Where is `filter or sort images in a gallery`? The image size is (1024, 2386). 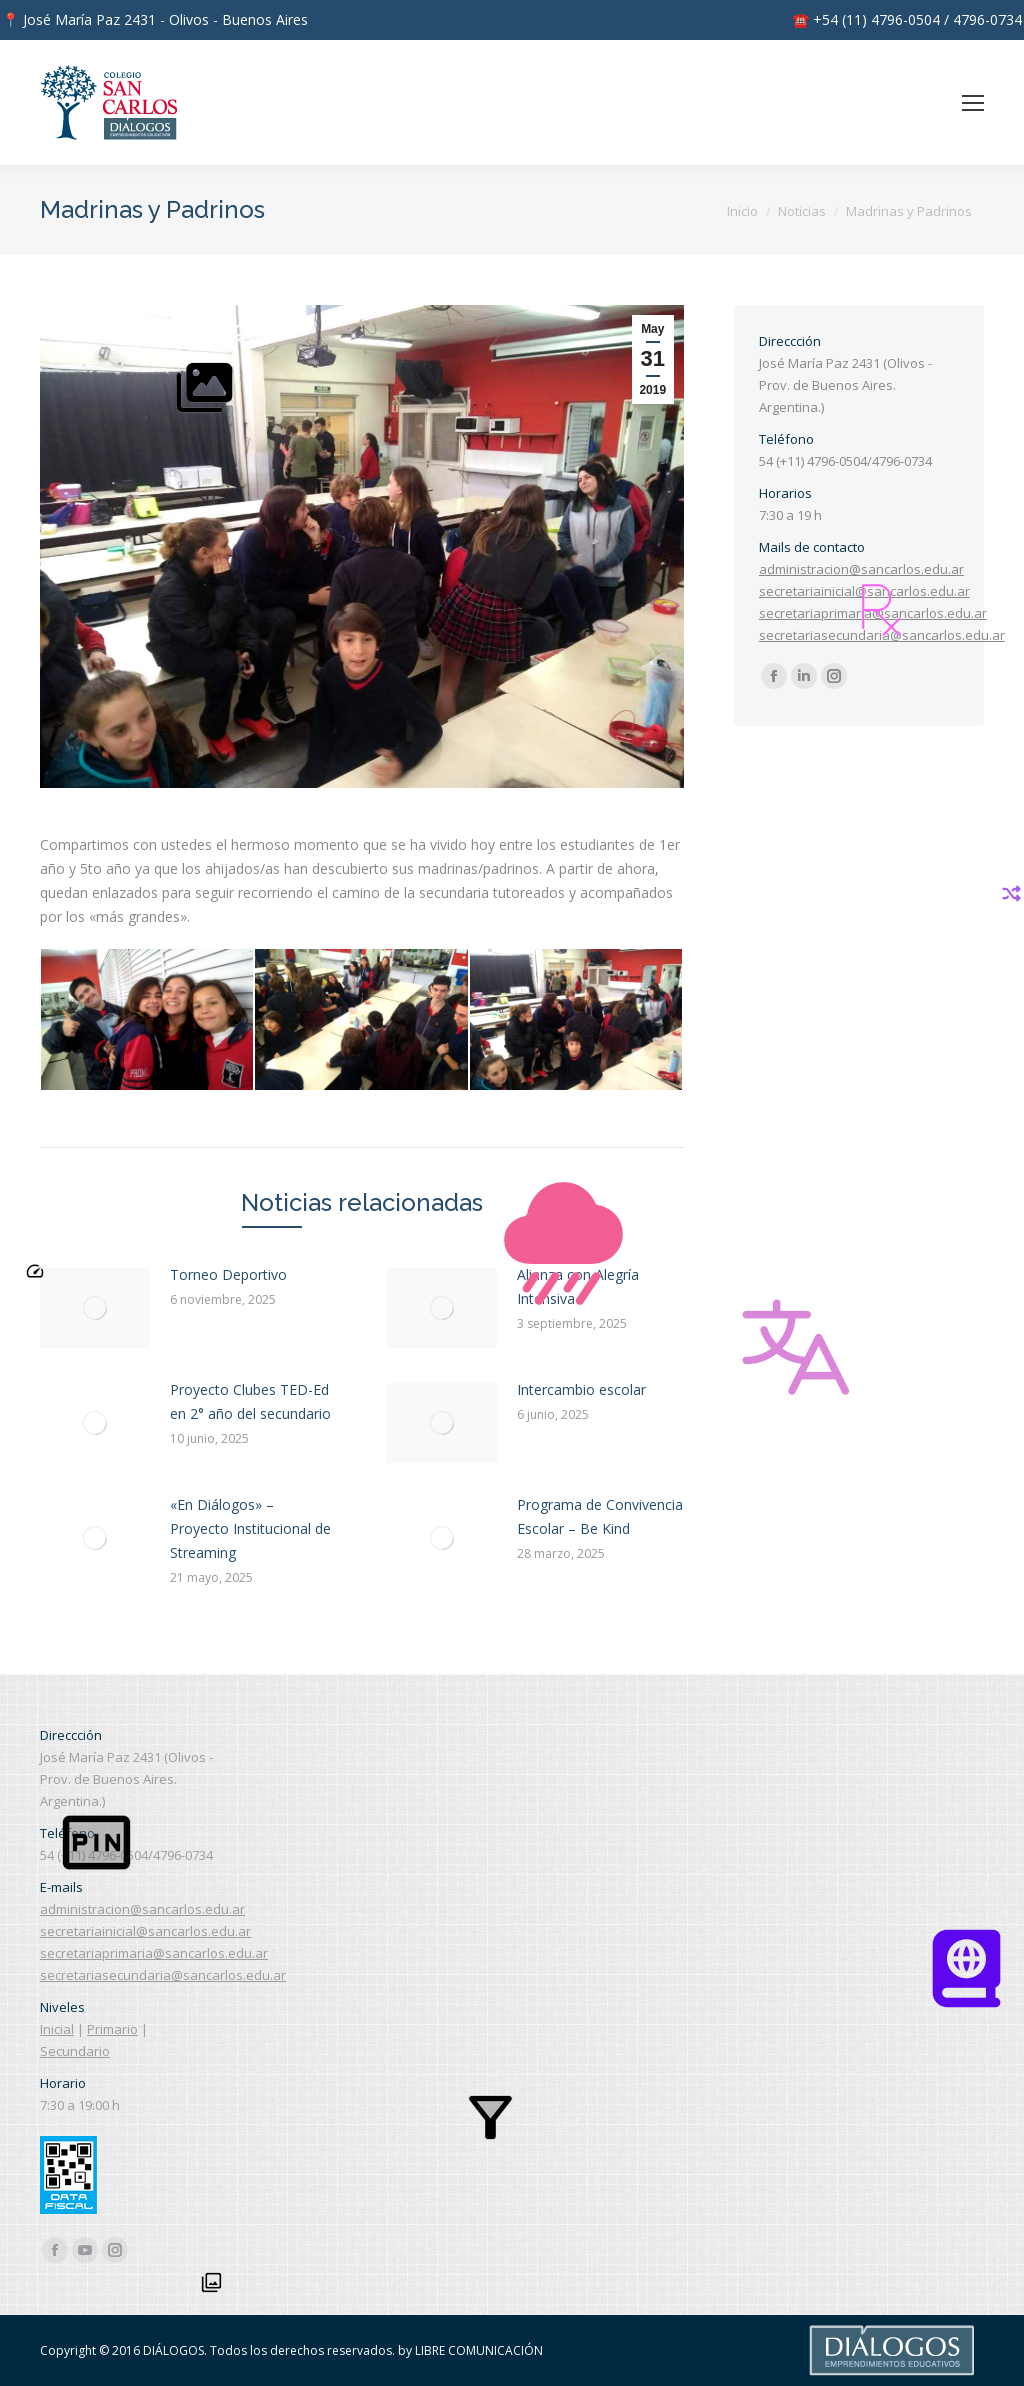 filter or sort images in a gallery is located at coordinates (211, 2282).